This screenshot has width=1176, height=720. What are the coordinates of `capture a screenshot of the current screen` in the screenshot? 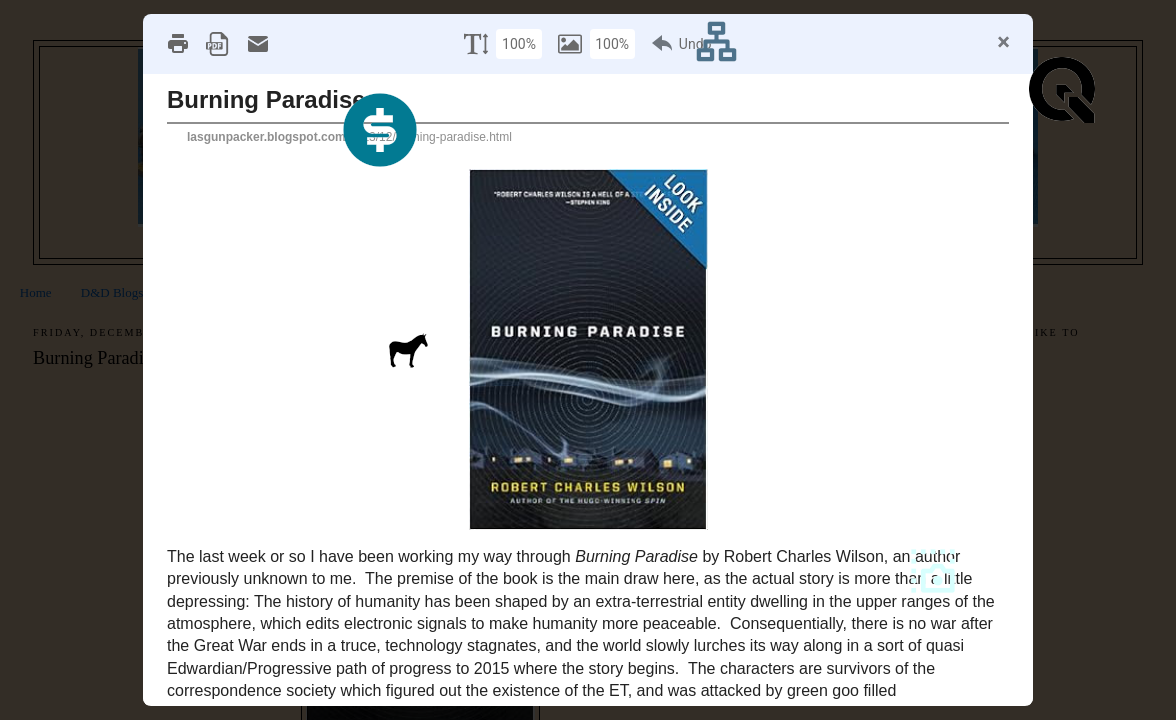 It's located at (933, 571).